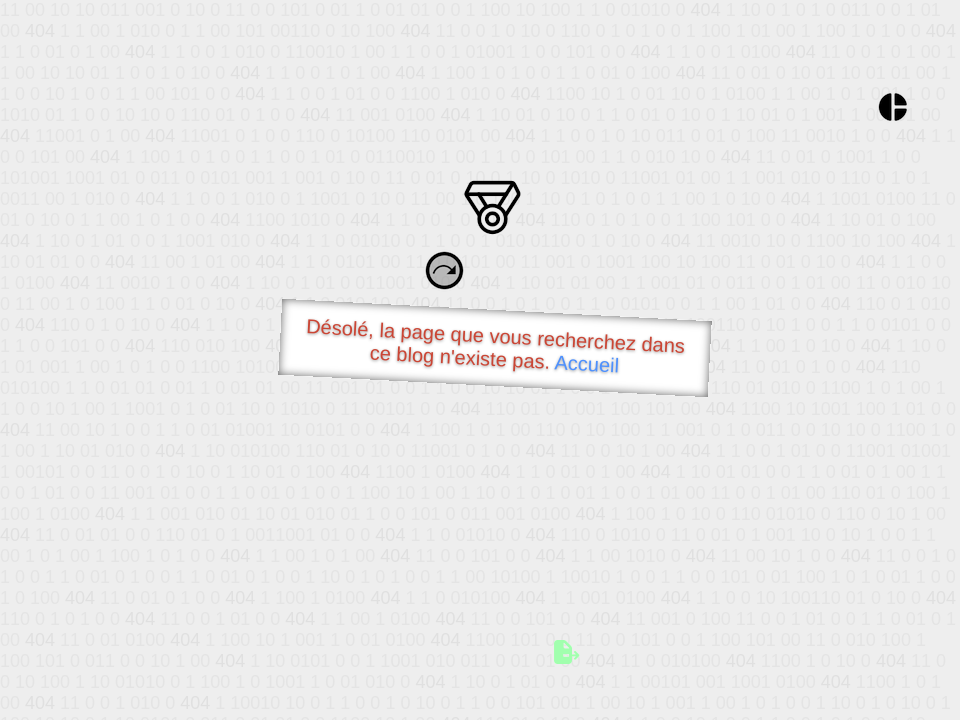  Describe the element at coordinates (566, 652) in the screenshot. I see `export file to another location or format` at that location.